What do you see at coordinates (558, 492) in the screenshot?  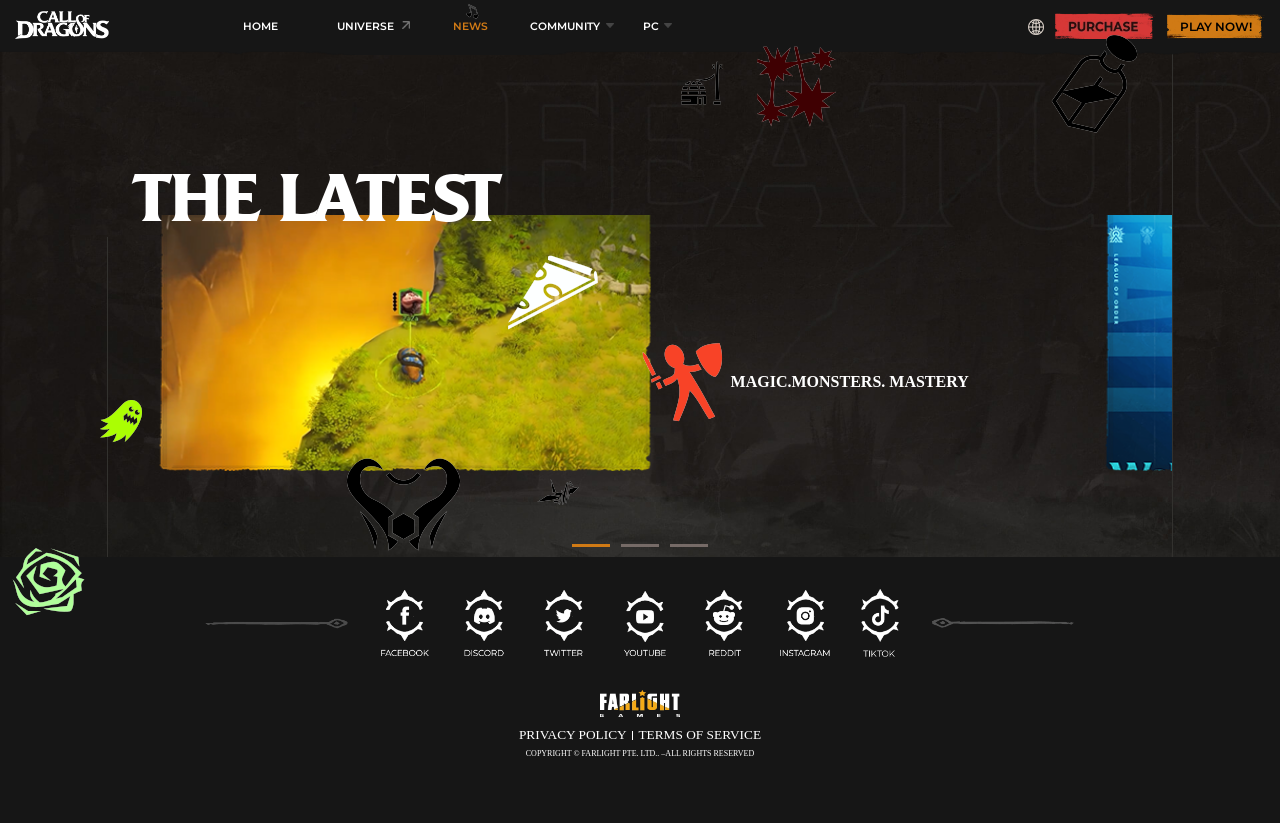 I see `origami or paper crafting feature` at bounding box center [558, 492].